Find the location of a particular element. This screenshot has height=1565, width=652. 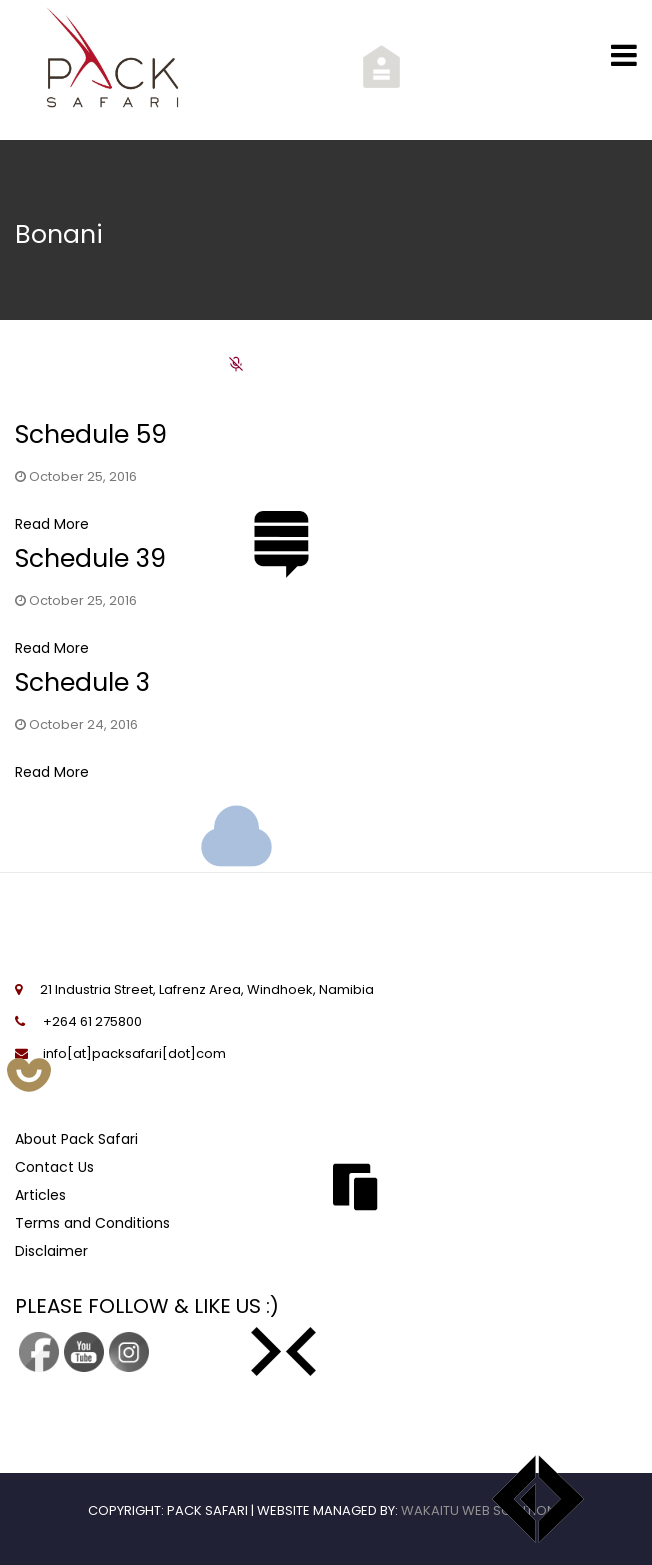

open the Badoo dating app is located at coordinates (29, 1075).